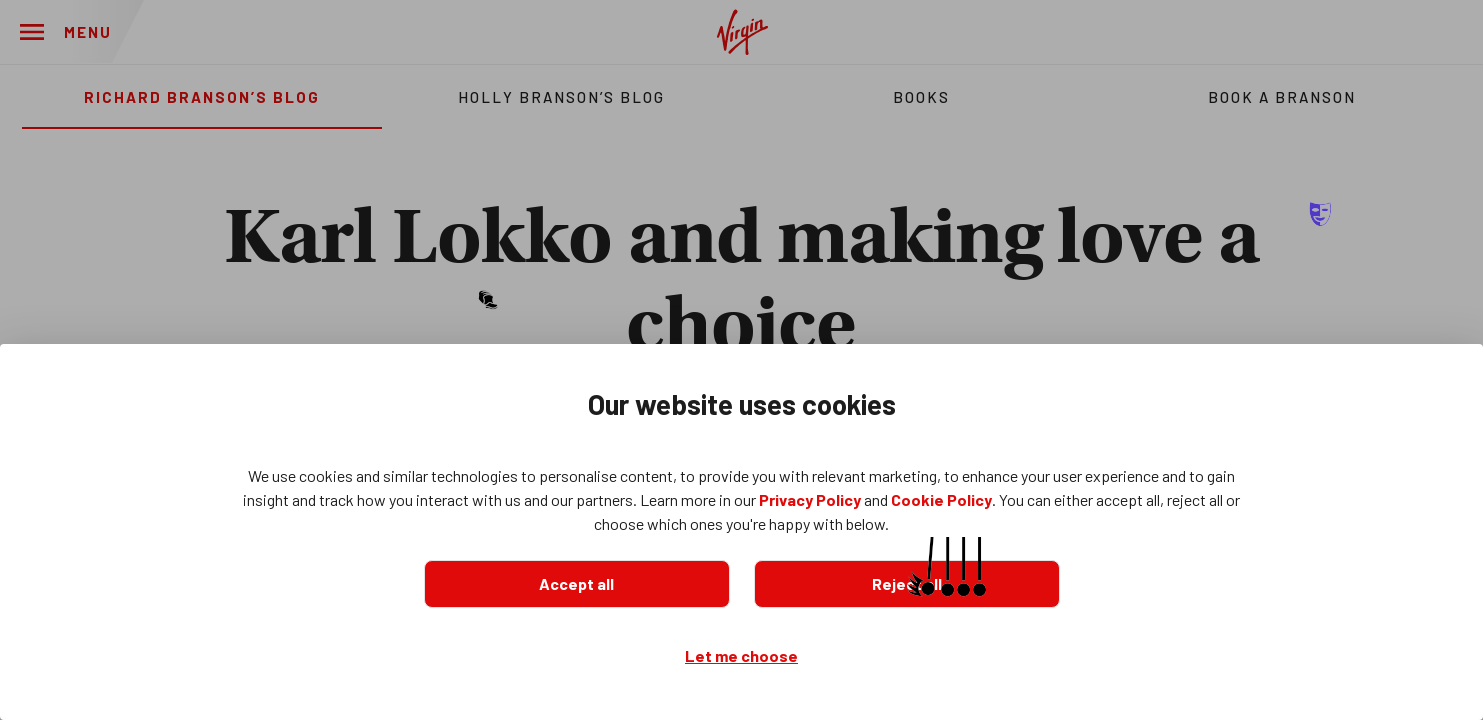 Image resolution: width=1483 pixels, height=720 pixels. I want to click on access physics simulation or momentum-based game mechanics, so click(946, 576).